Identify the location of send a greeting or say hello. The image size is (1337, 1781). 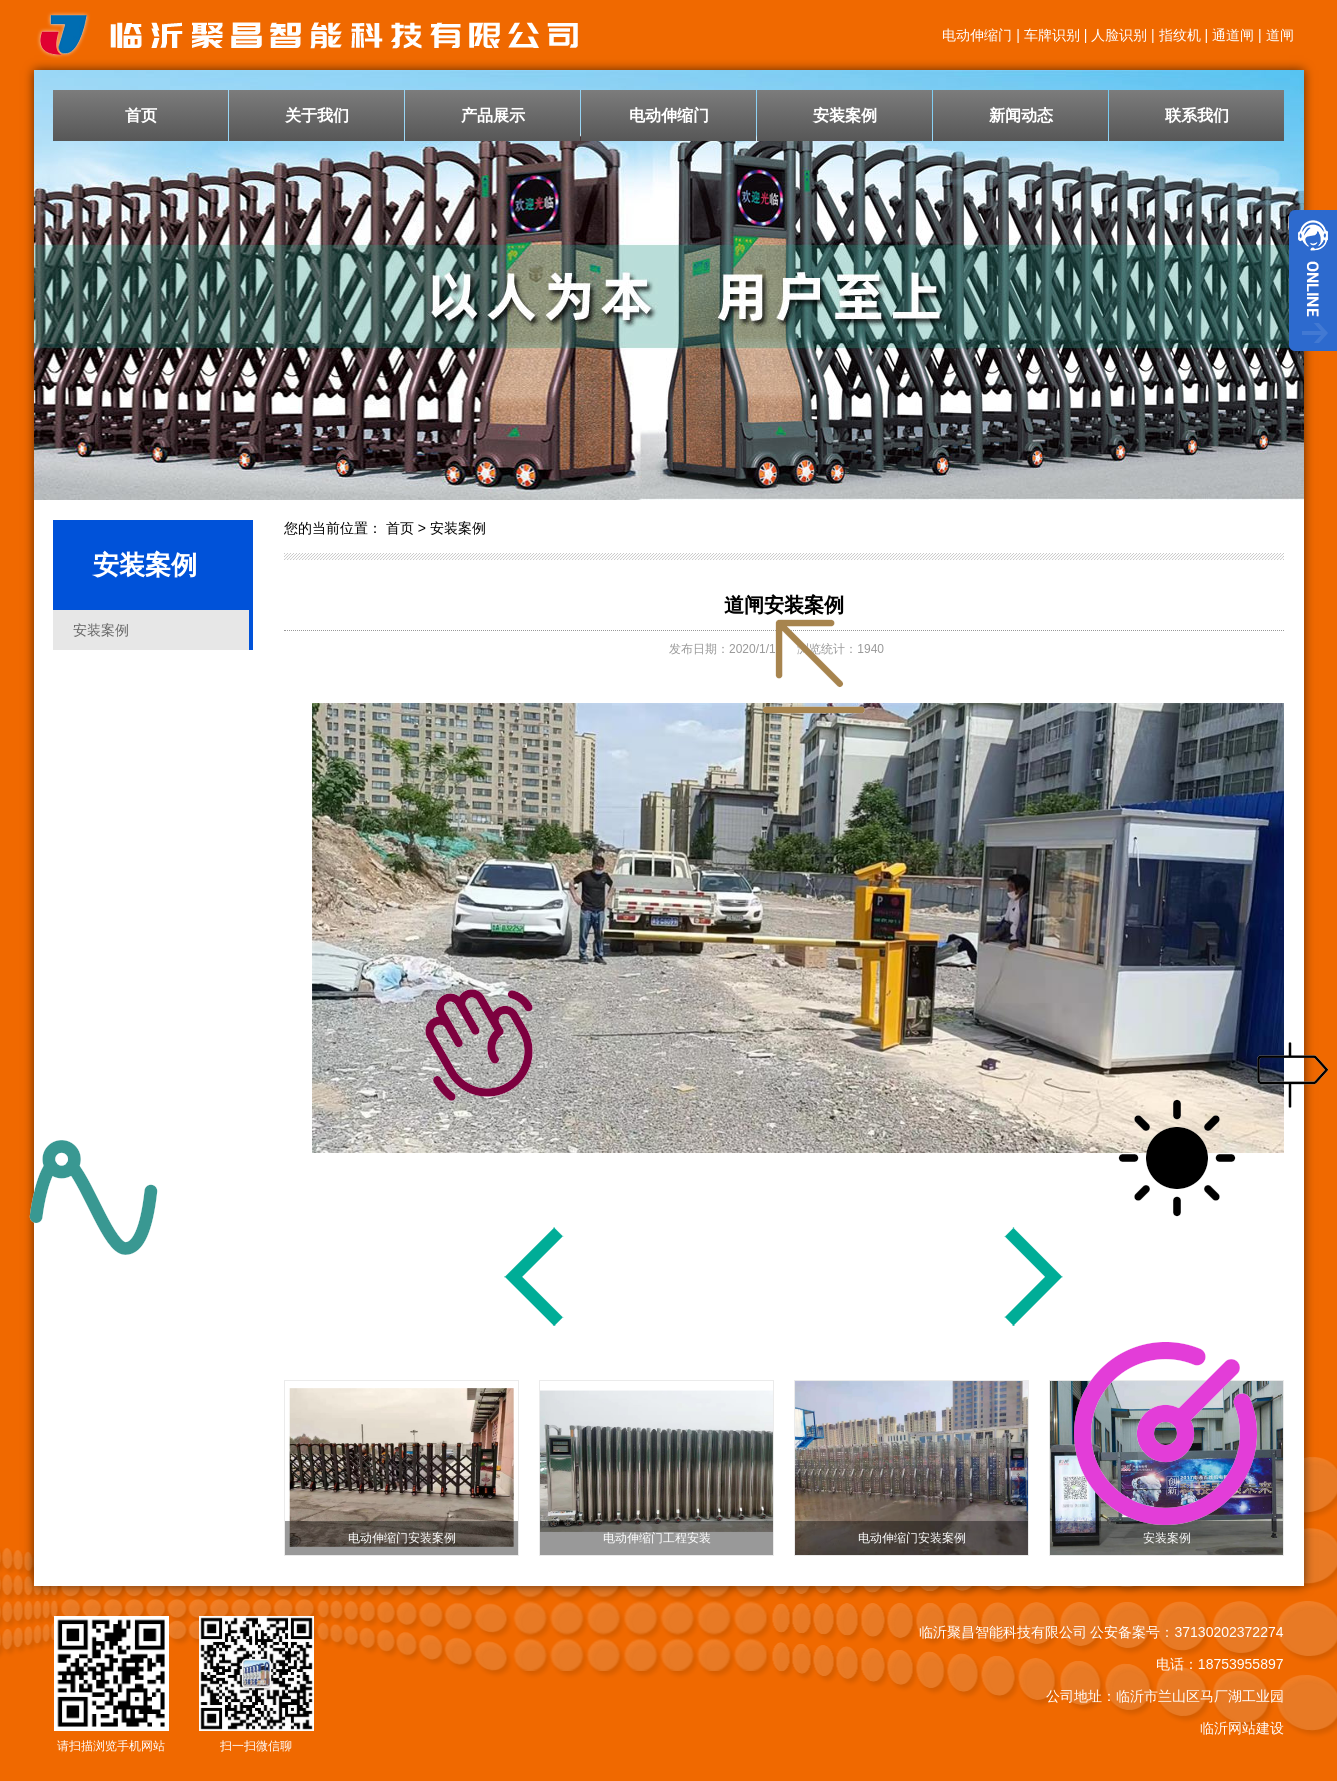
(479, 1043).